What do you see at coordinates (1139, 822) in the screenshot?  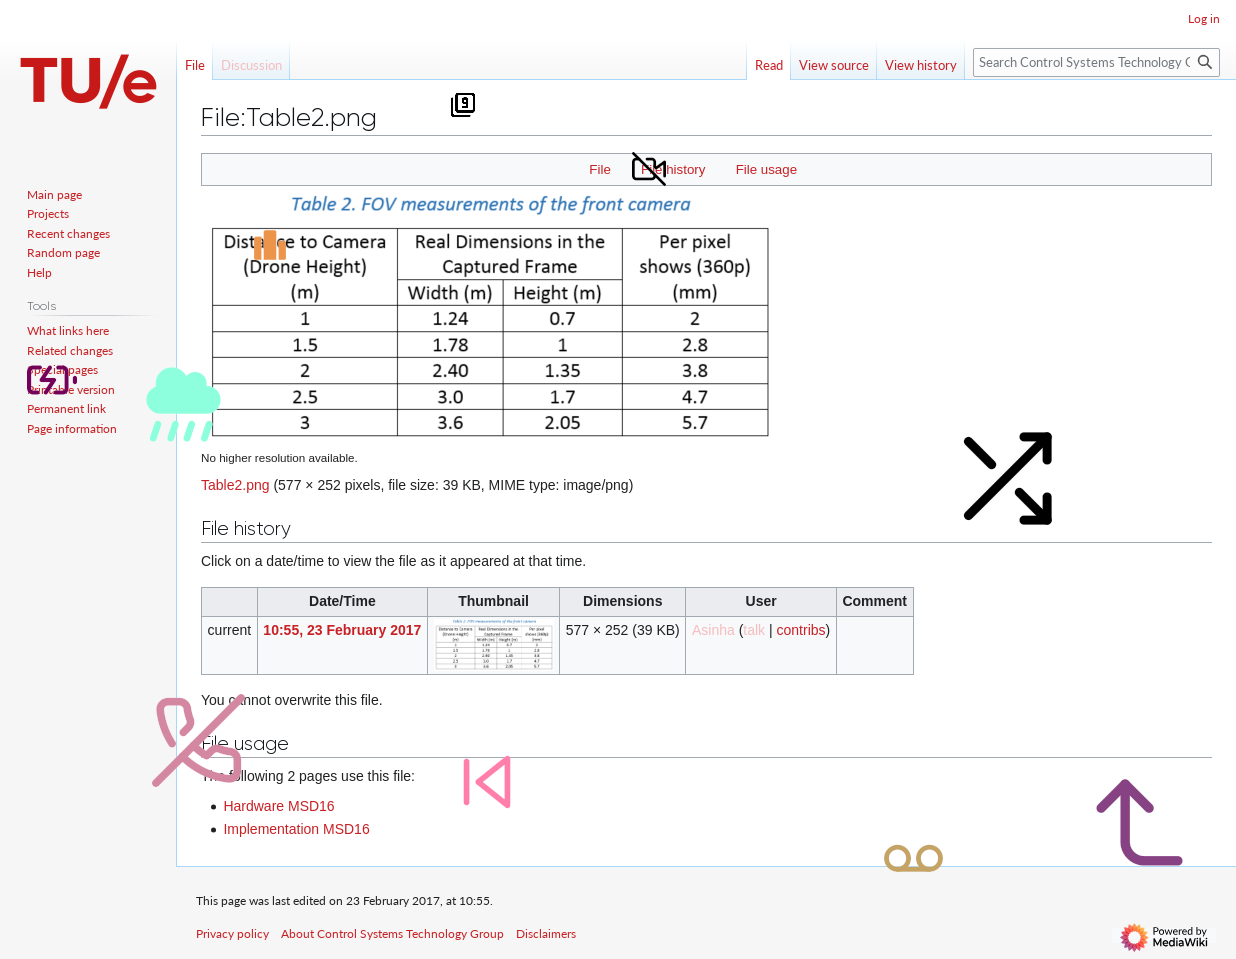 I see `go back and up in navigation` at bounding box center [1139, 822].